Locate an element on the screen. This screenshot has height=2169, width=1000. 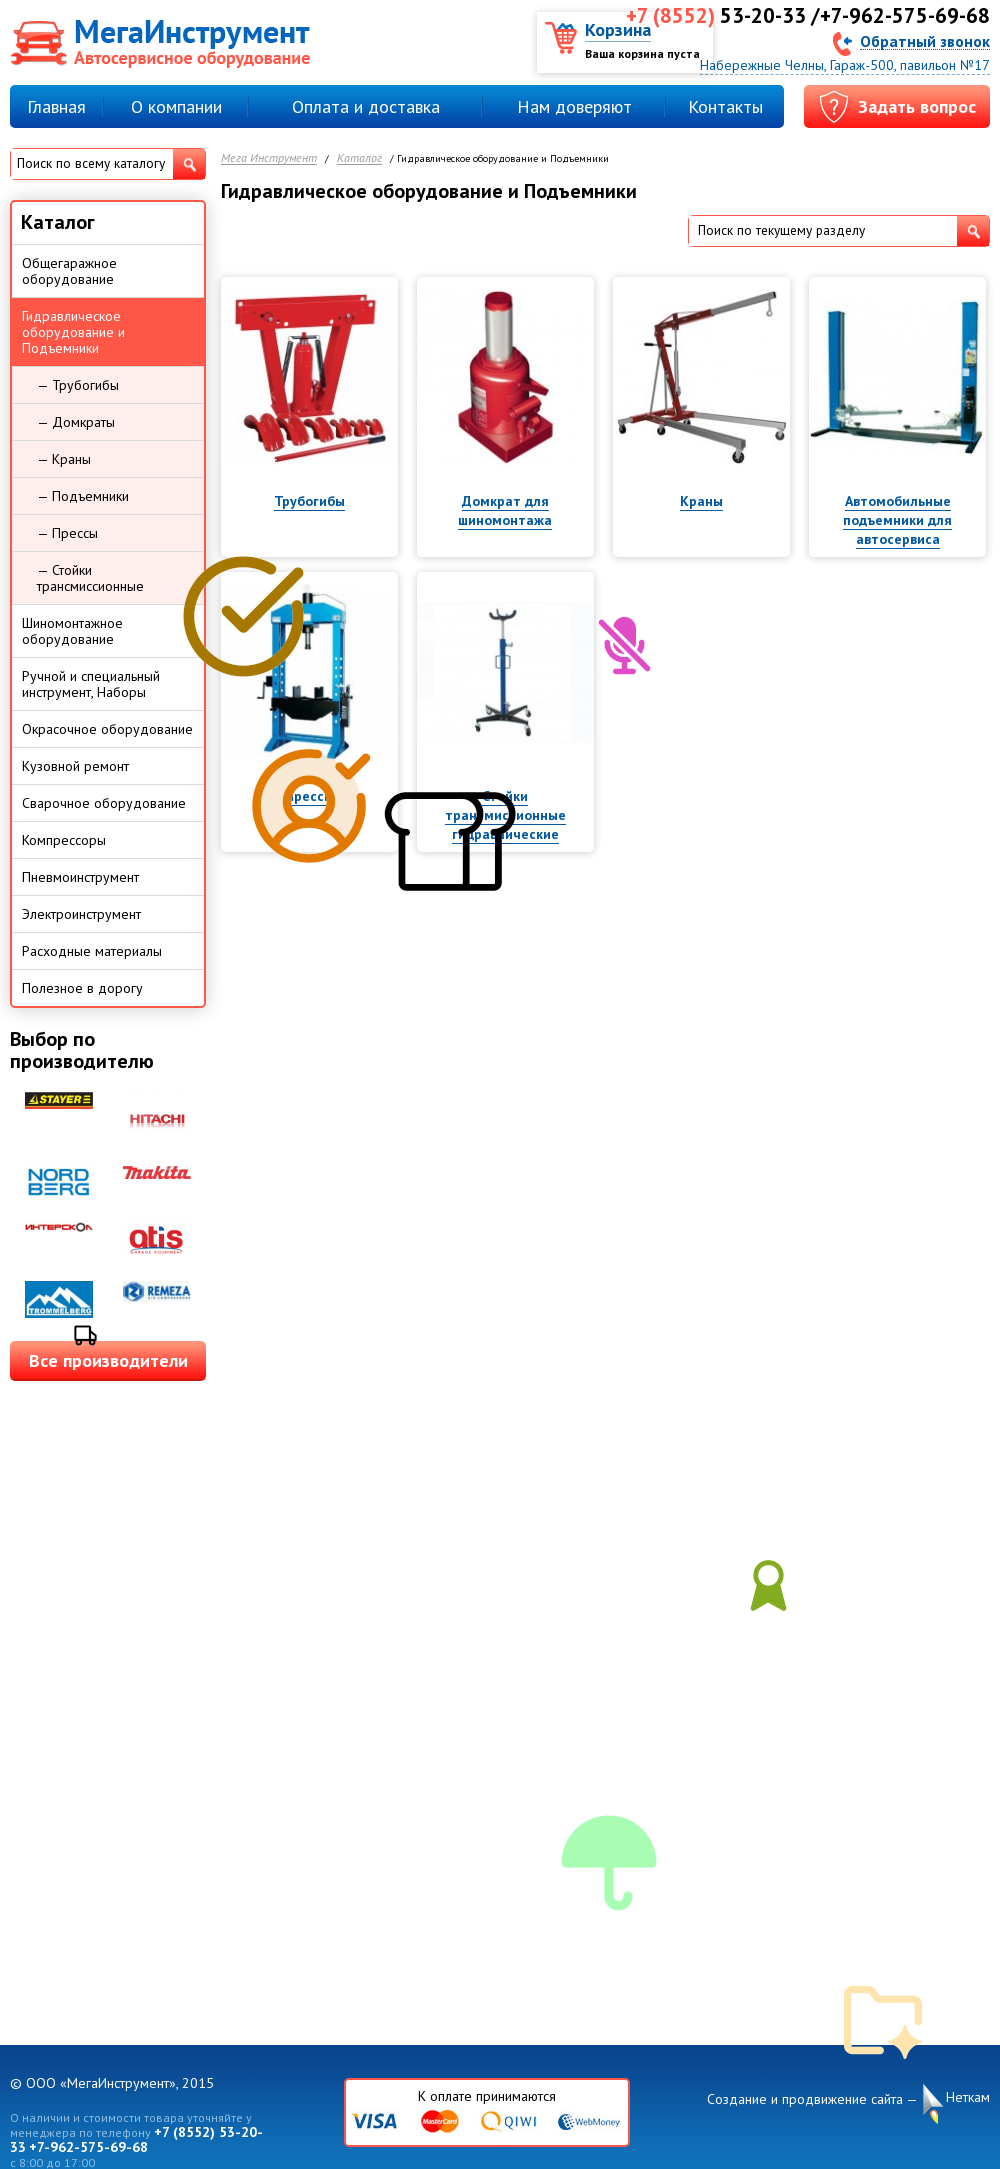
browse bakery or bread products is located at coordinates (452, 841).